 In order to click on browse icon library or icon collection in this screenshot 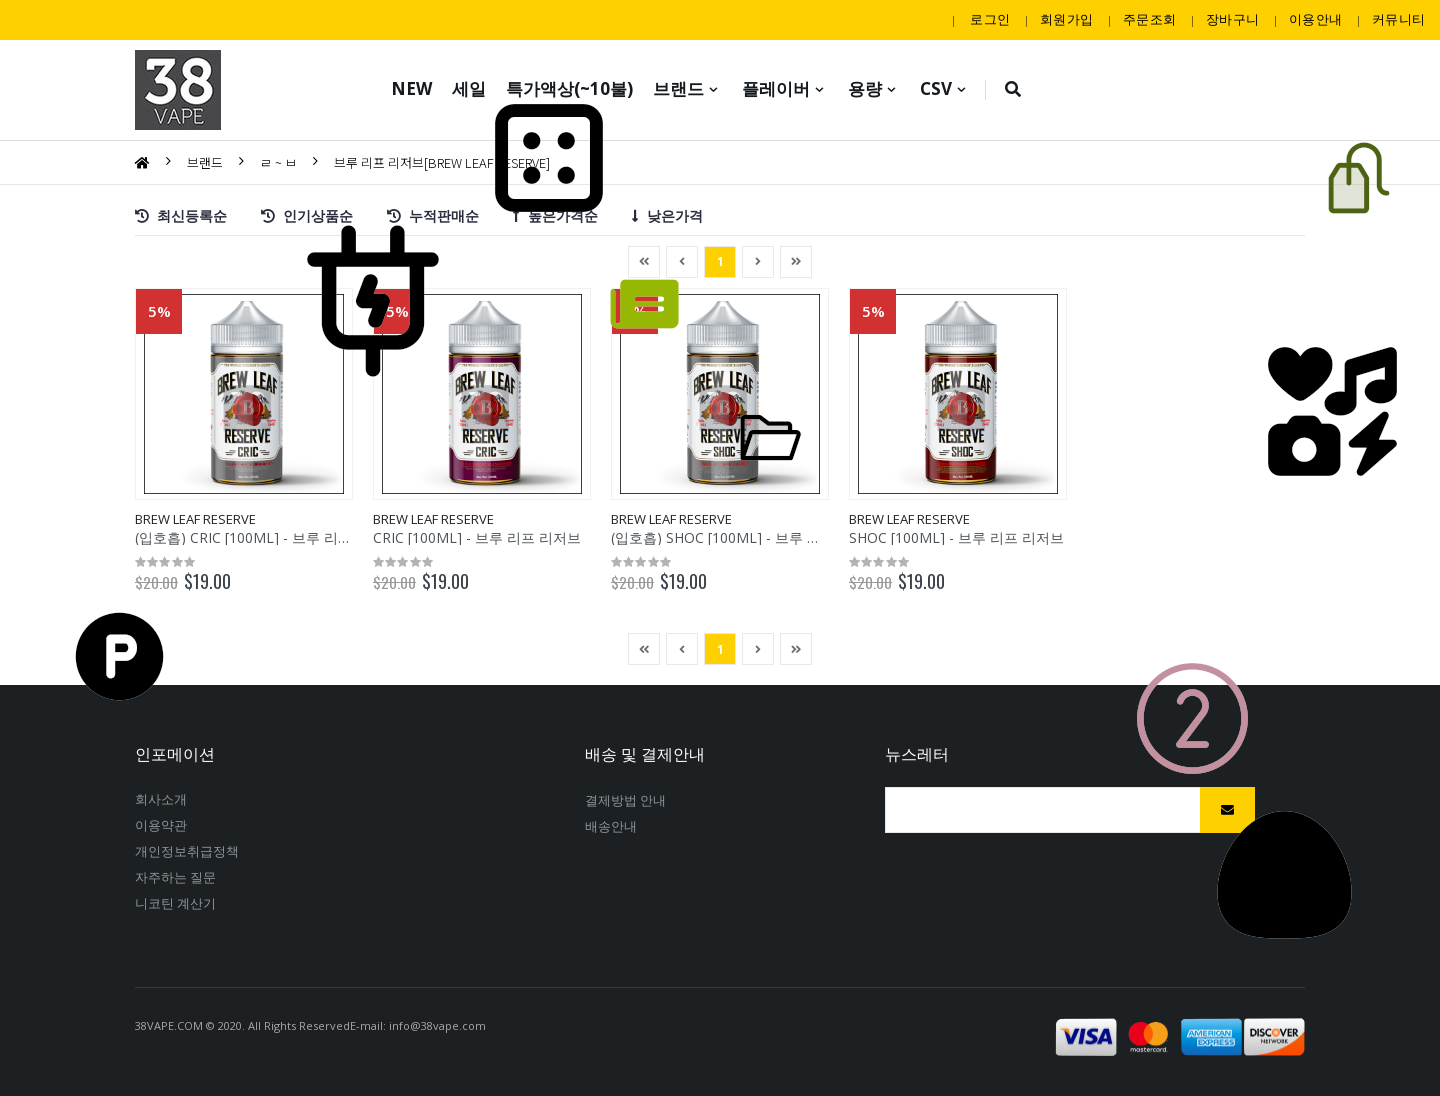, I will do `click(1332, 411)`.